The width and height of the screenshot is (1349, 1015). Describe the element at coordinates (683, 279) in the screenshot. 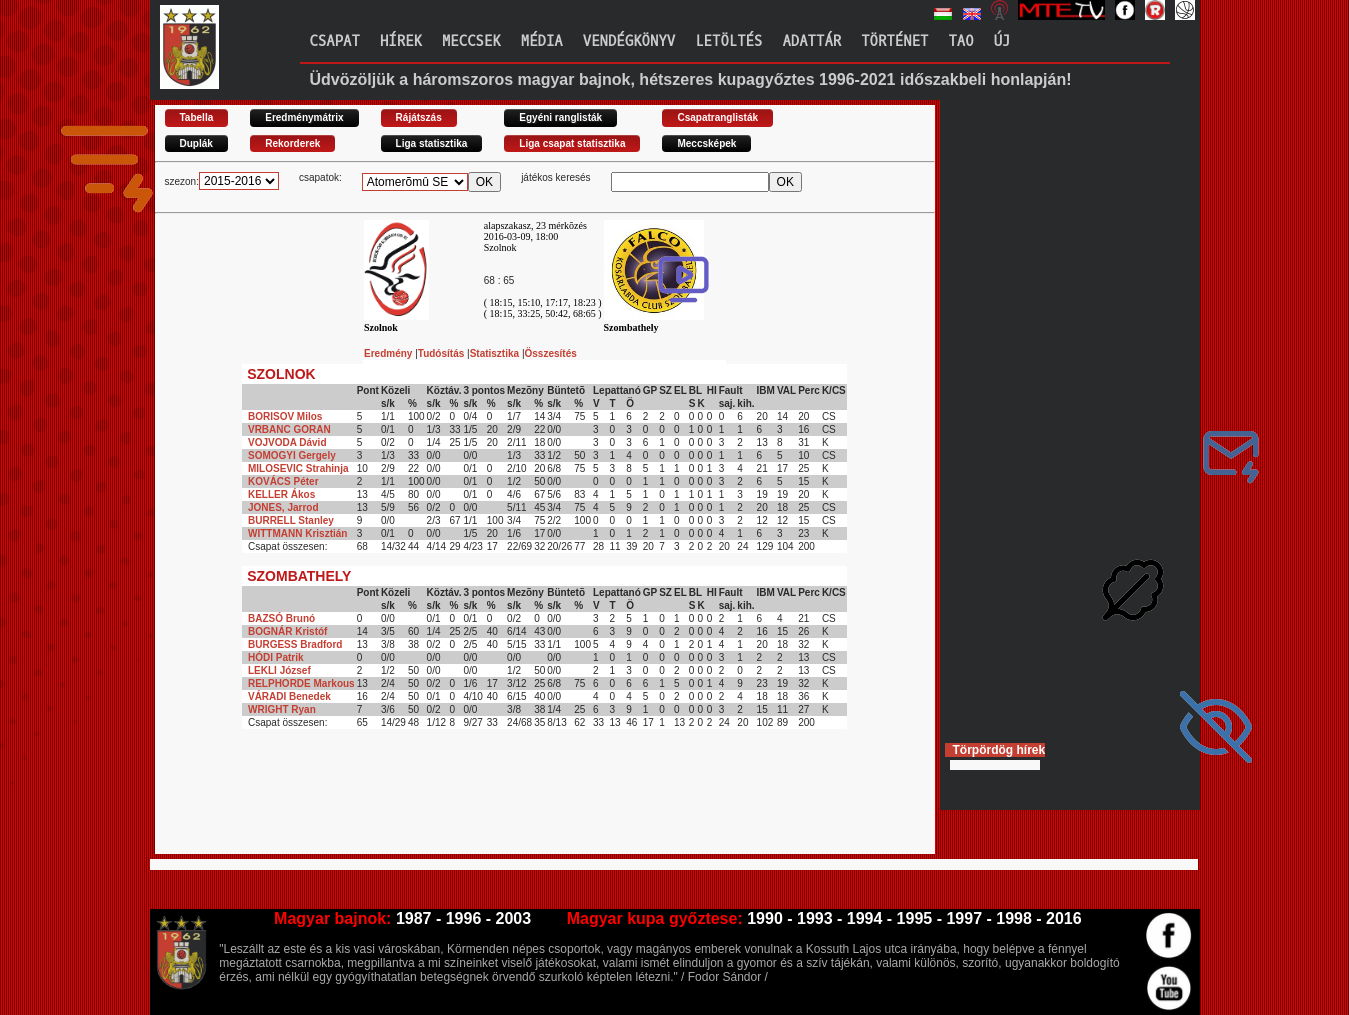

I see `play video or stream content on TV` at that location.